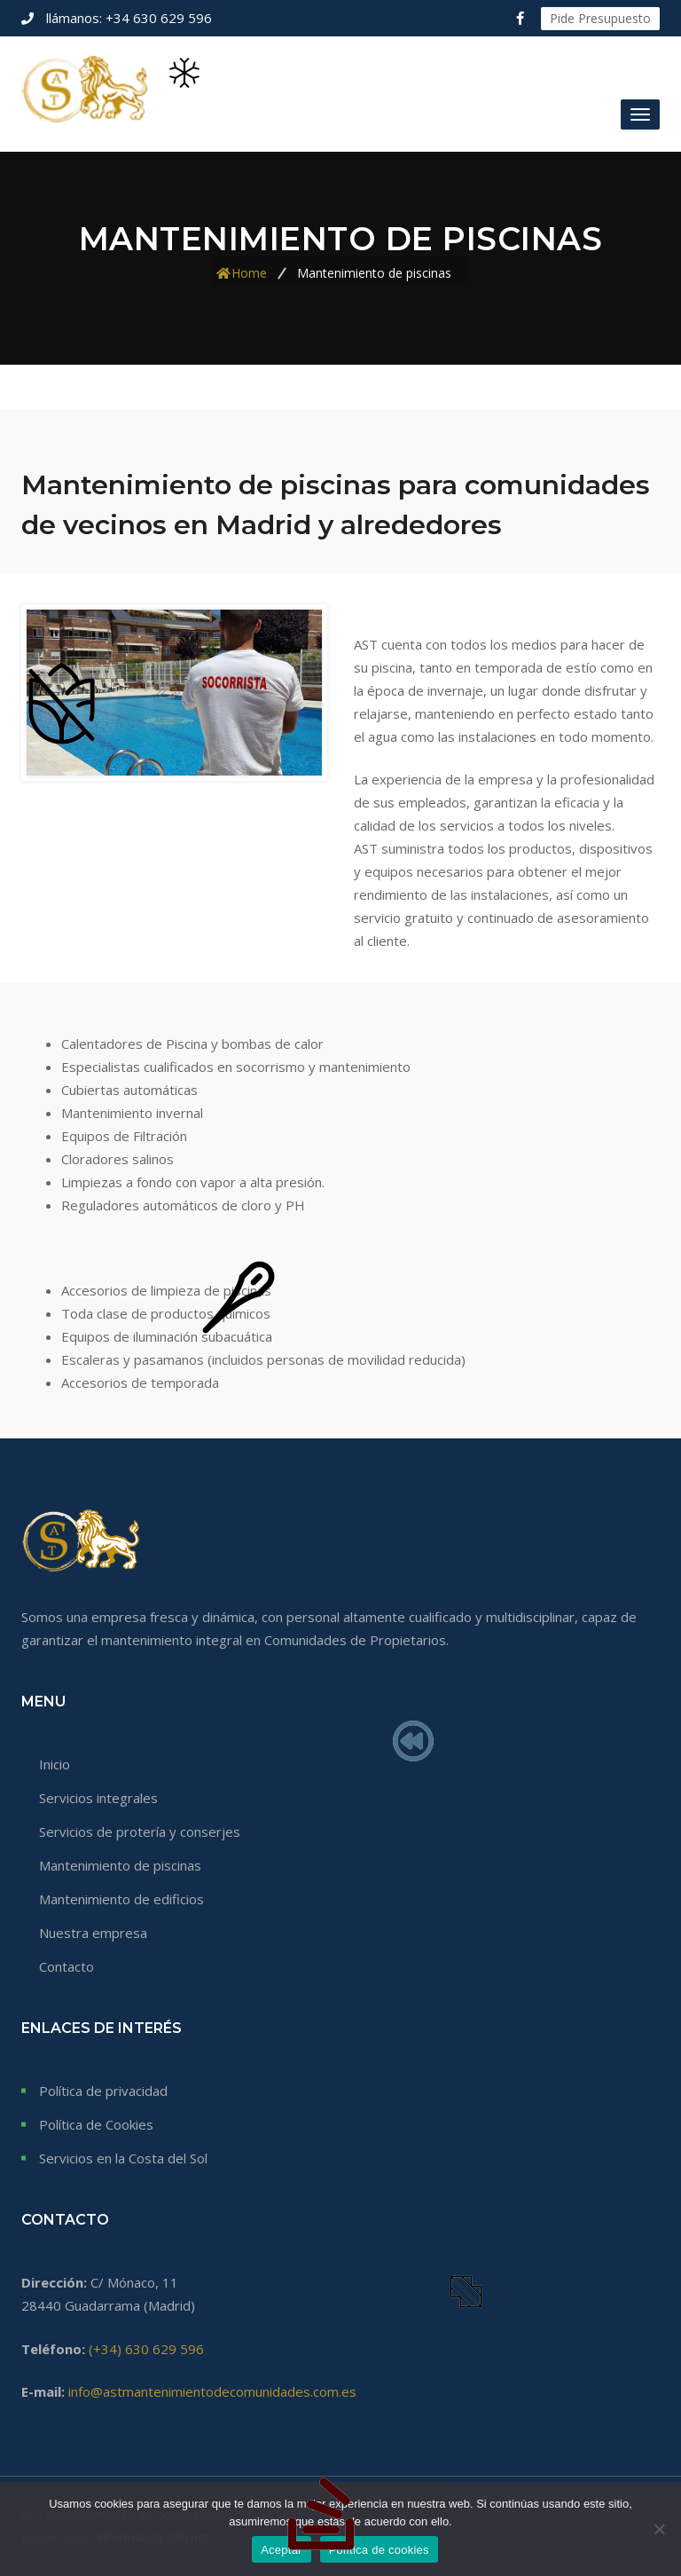 This screenshot has width=681, height=2576. What do you see at coordinates (413, 1741) in the screenshot?
I see `rewind or skip backward in media playback` at bounding box center [413, 1741].